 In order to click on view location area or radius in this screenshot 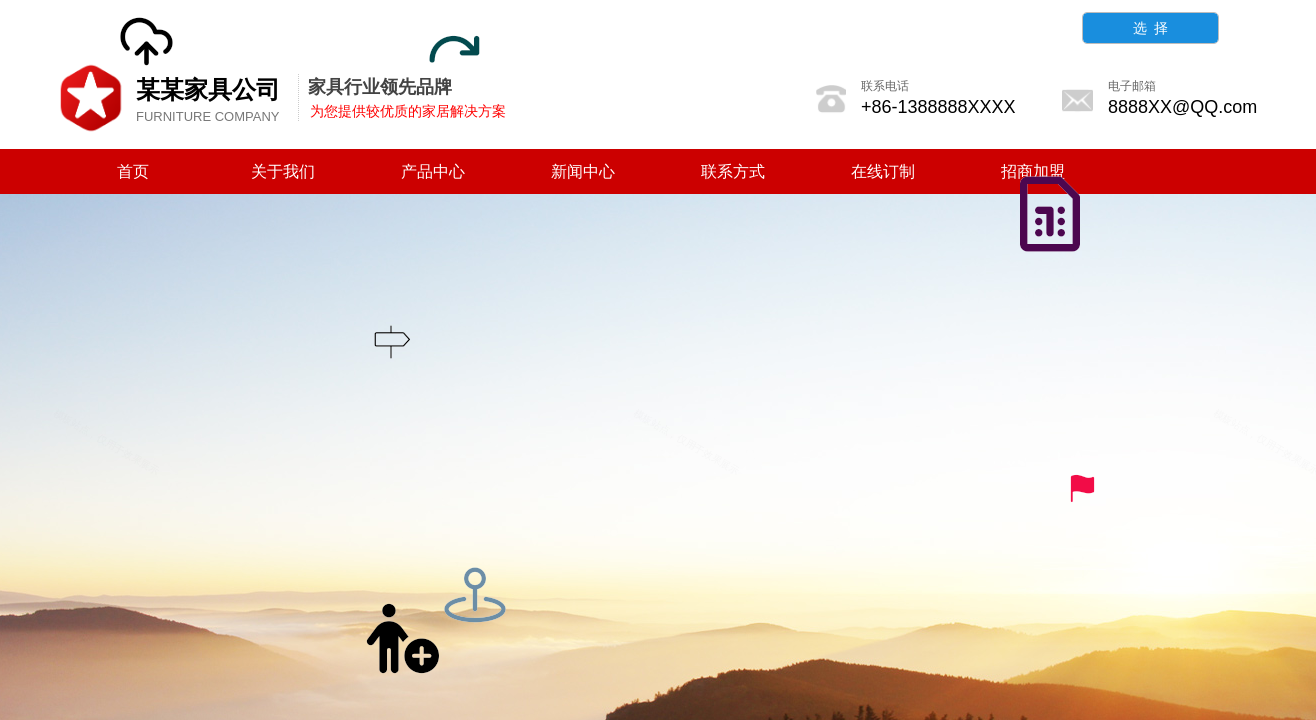, I will do `click(475, 596)`.